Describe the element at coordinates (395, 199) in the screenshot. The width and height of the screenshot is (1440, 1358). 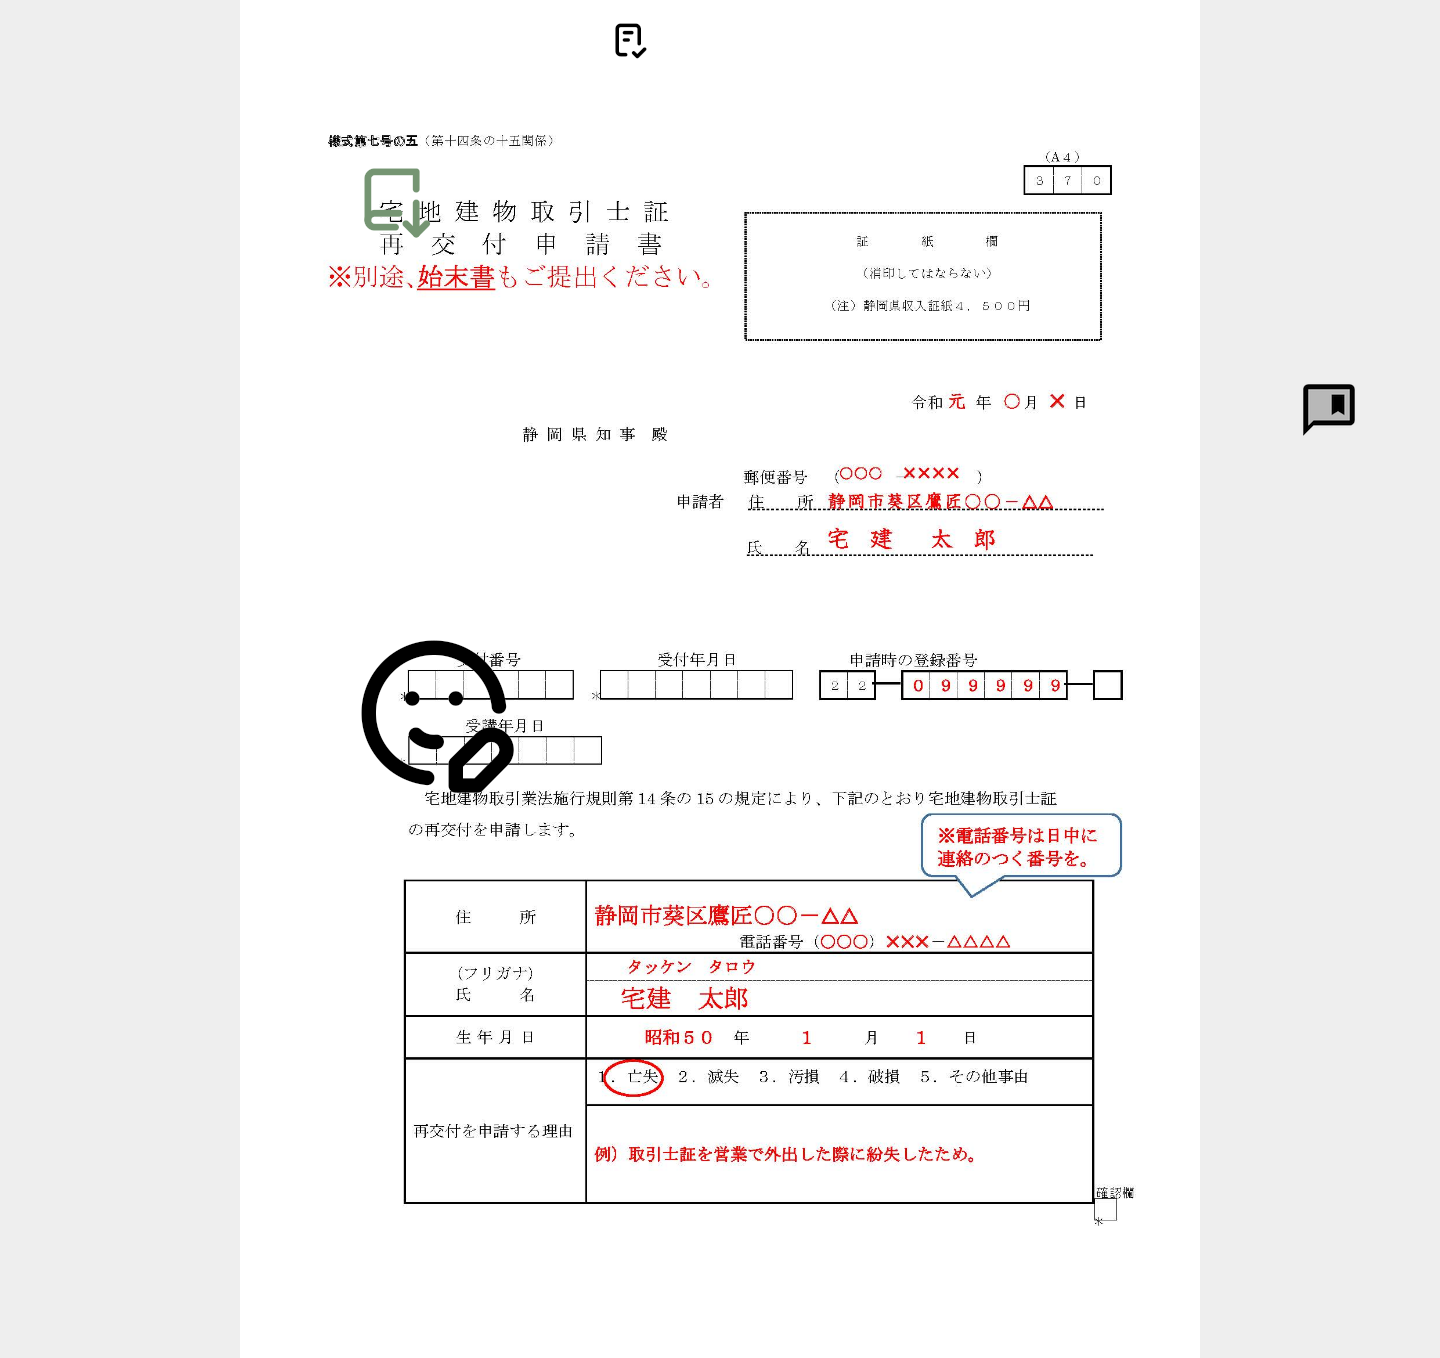
I see `download an ebook or publication` at that location.